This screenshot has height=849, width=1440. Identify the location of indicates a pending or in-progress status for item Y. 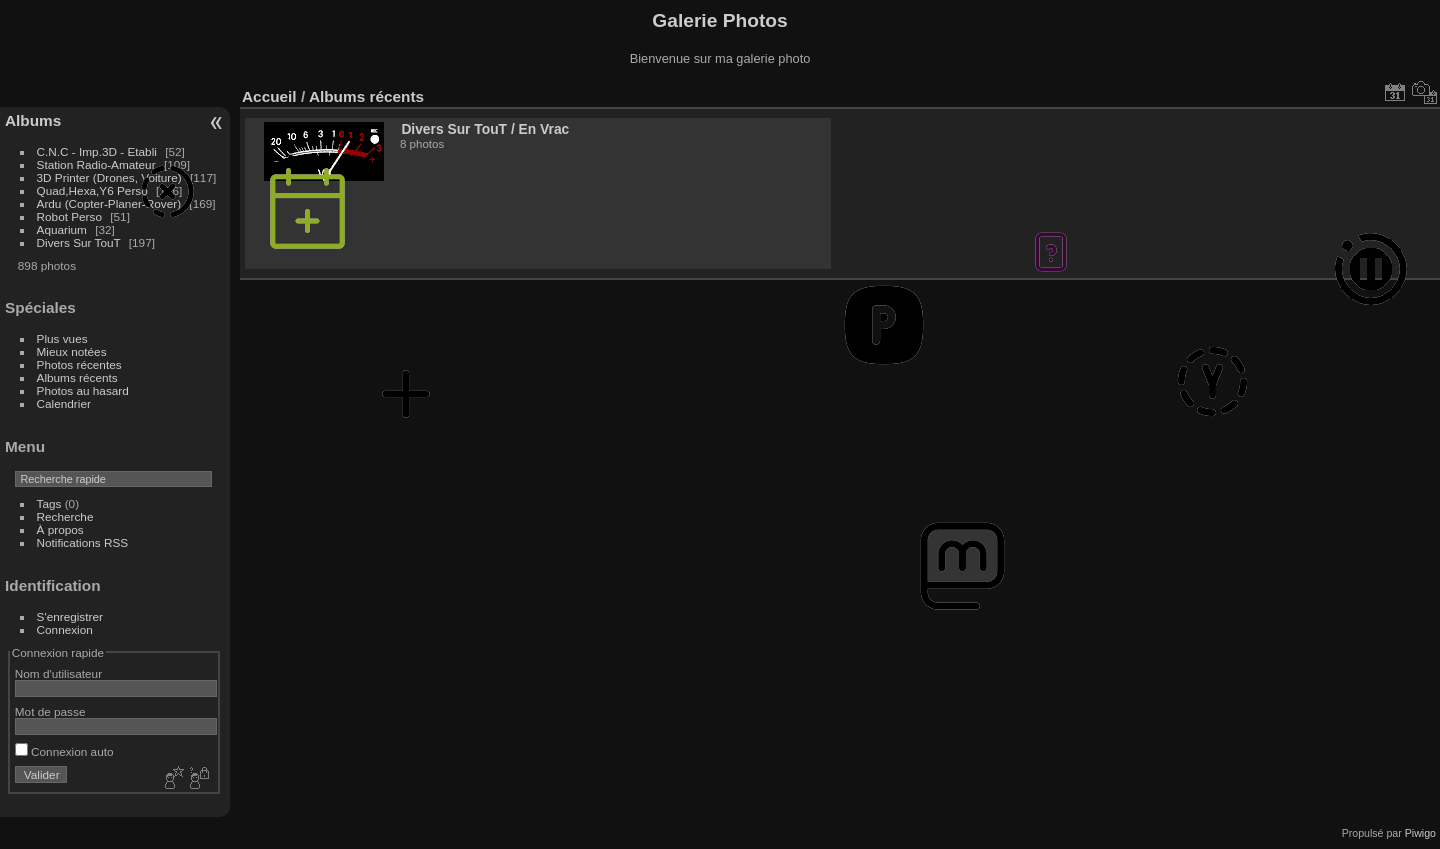
(1212, 381).